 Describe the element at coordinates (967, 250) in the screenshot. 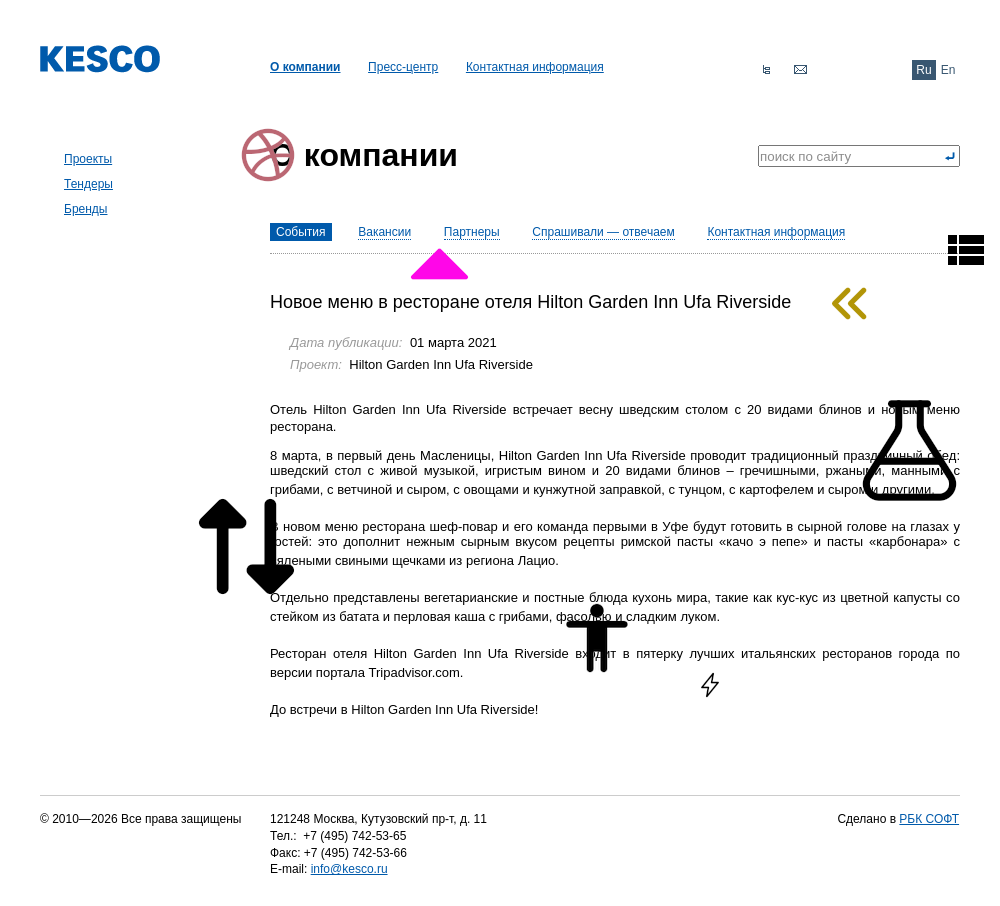

I see `switch to list view` at that location.